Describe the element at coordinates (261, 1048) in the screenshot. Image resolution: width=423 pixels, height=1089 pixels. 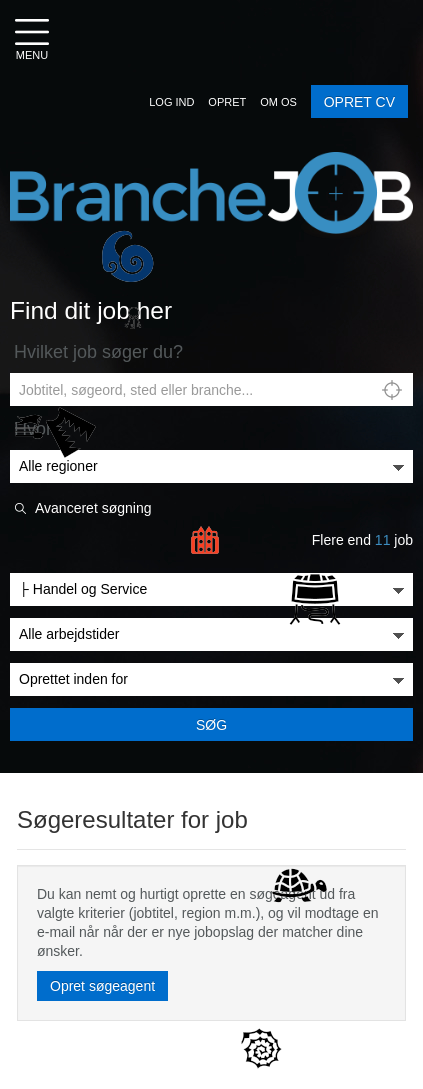
I see `represents a trap or hazard in gameplay` at that location.